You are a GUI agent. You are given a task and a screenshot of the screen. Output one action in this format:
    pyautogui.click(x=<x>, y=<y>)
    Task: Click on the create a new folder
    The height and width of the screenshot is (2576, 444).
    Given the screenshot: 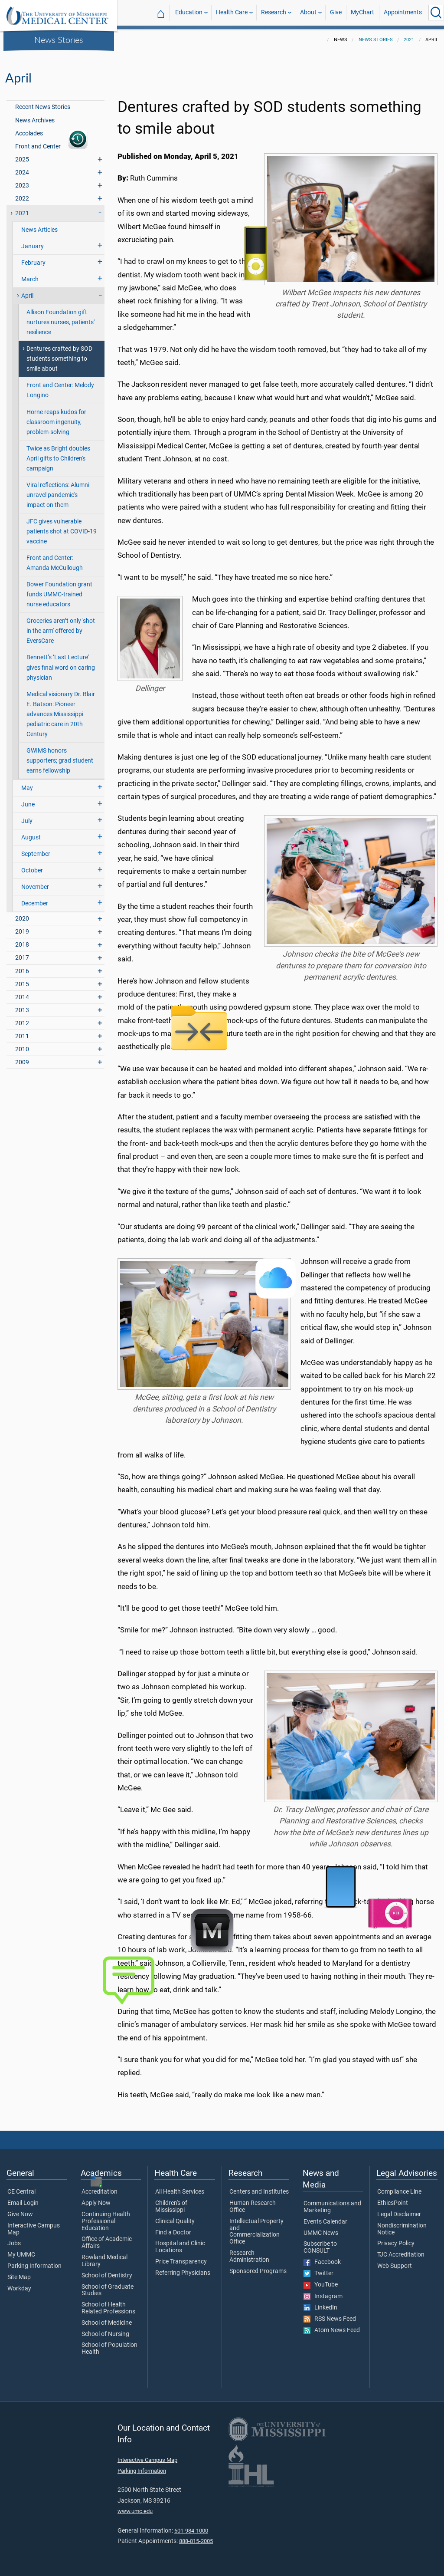 What is the action you would take?
    pyautogui.click(x=96, y=2181)
    